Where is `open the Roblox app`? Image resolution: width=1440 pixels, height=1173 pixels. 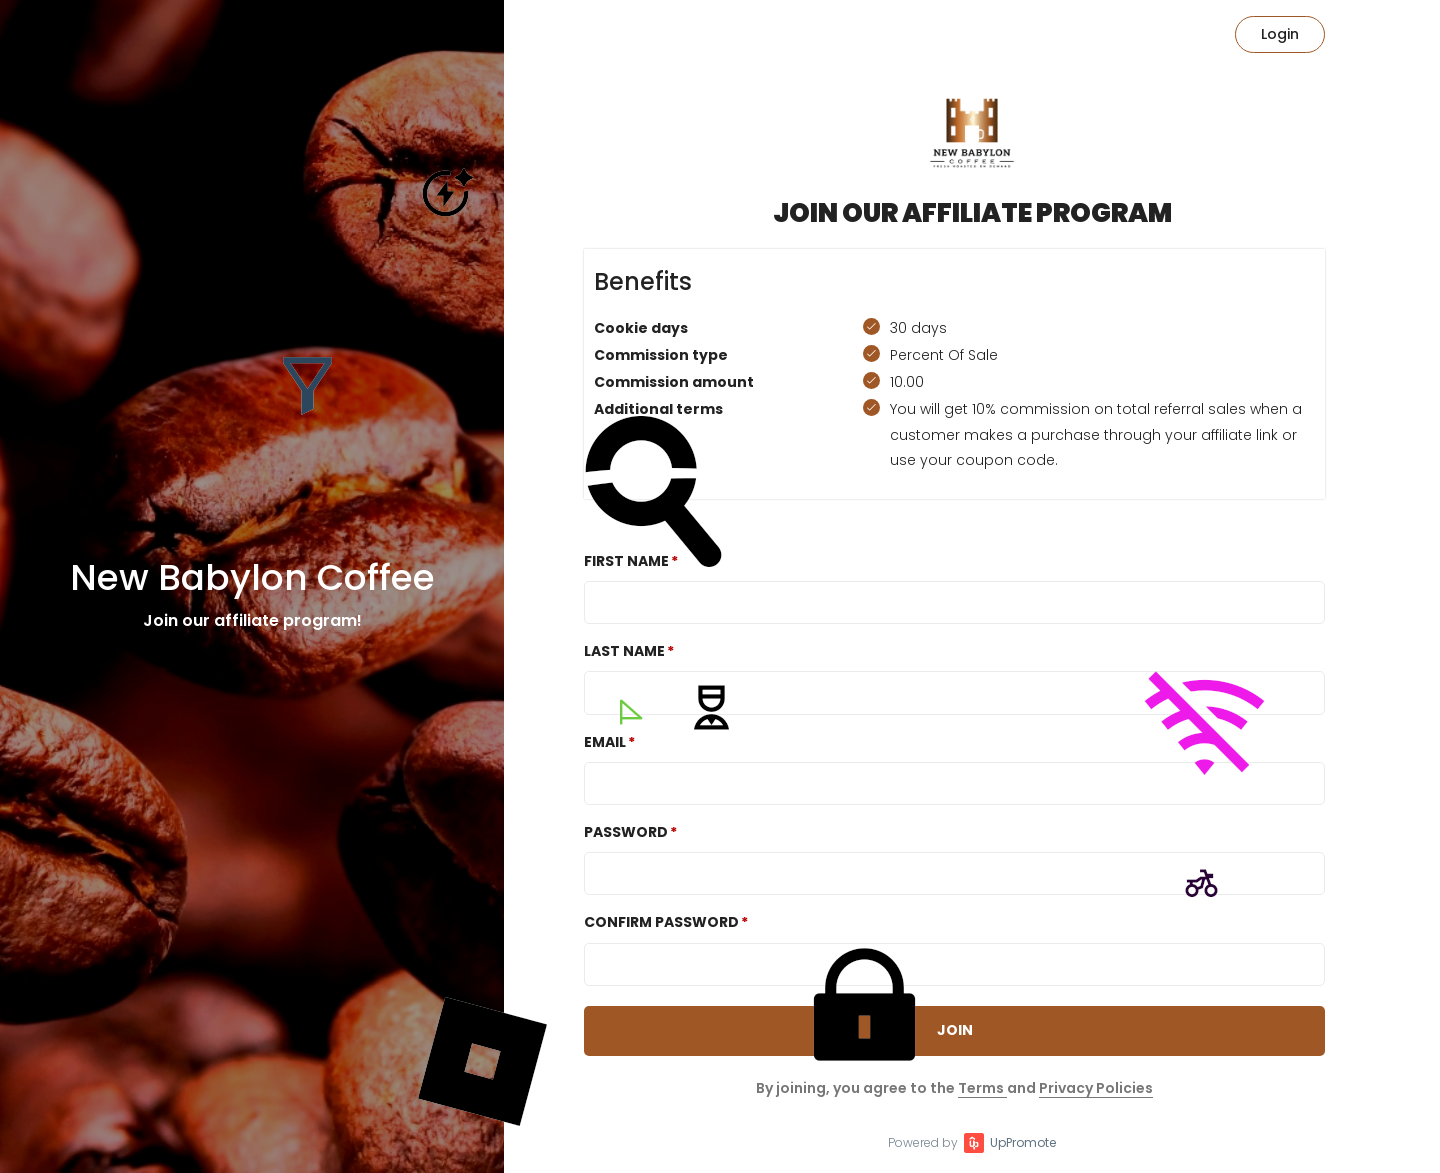 open the Roblox app is located at coordinates (482, 1061).